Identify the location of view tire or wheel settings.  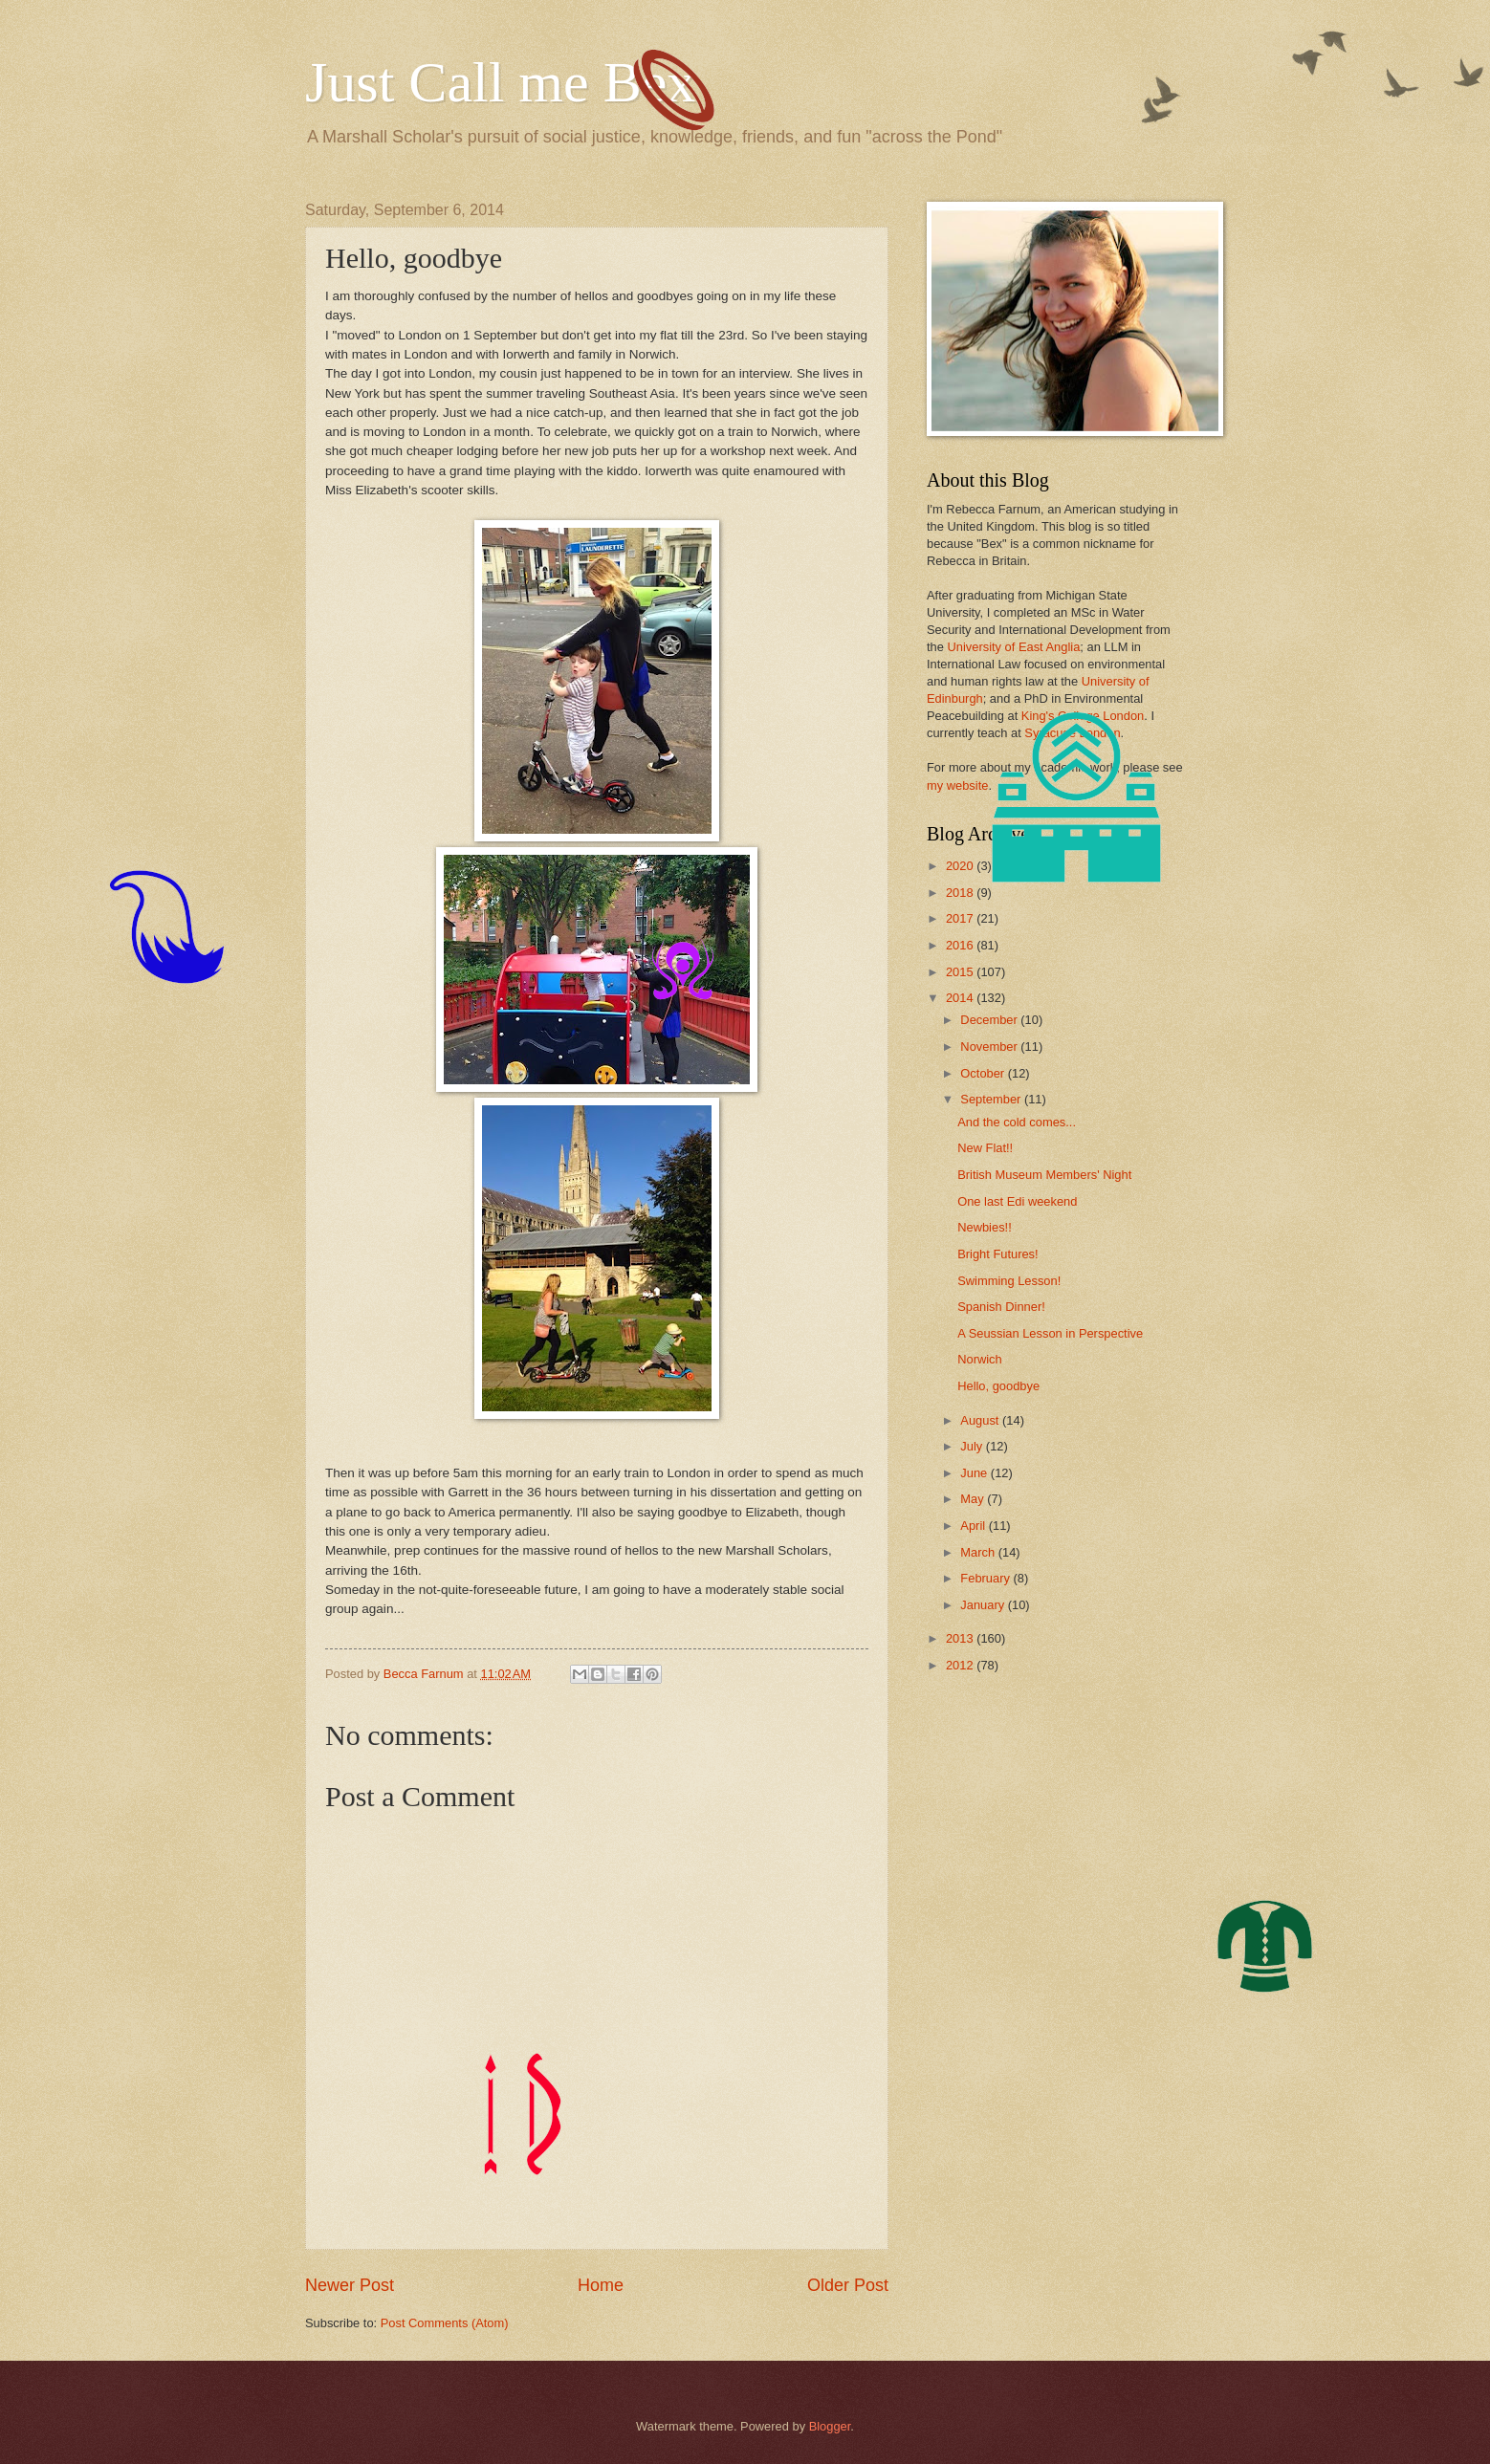
(674, 90).